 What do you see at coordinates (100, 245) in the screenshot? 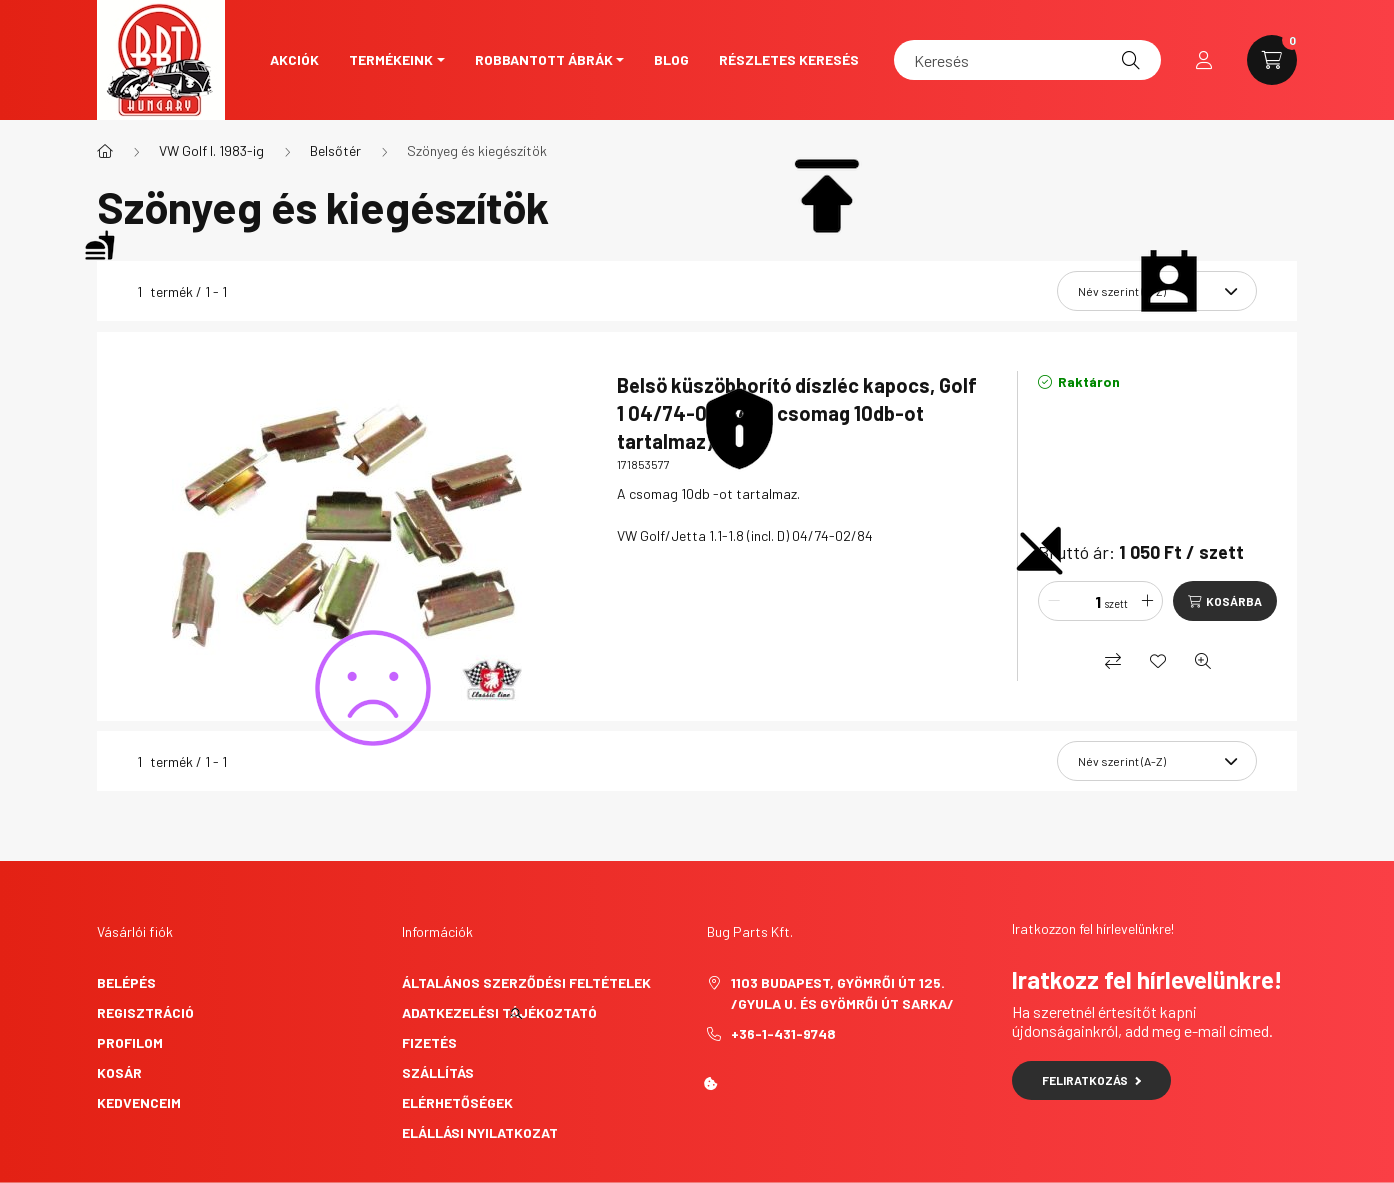
I see `find nearby fast food restaurants` at bounding box center [100, 245].